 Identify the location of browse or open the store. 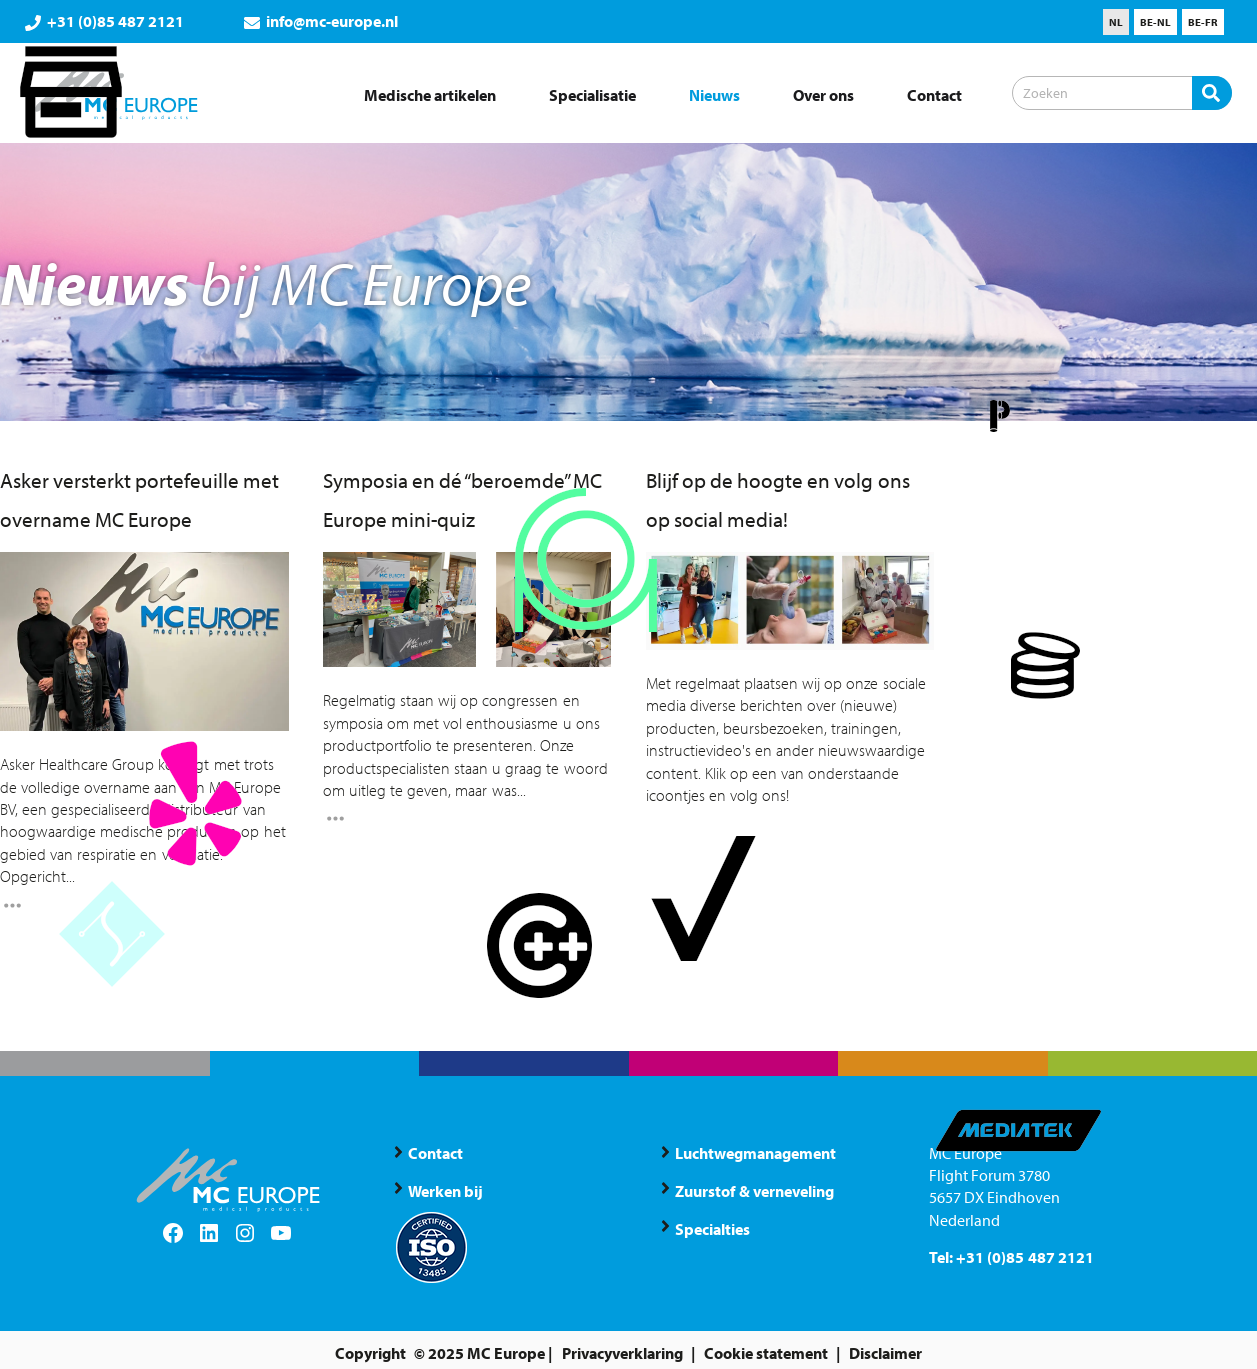
(71, 92).